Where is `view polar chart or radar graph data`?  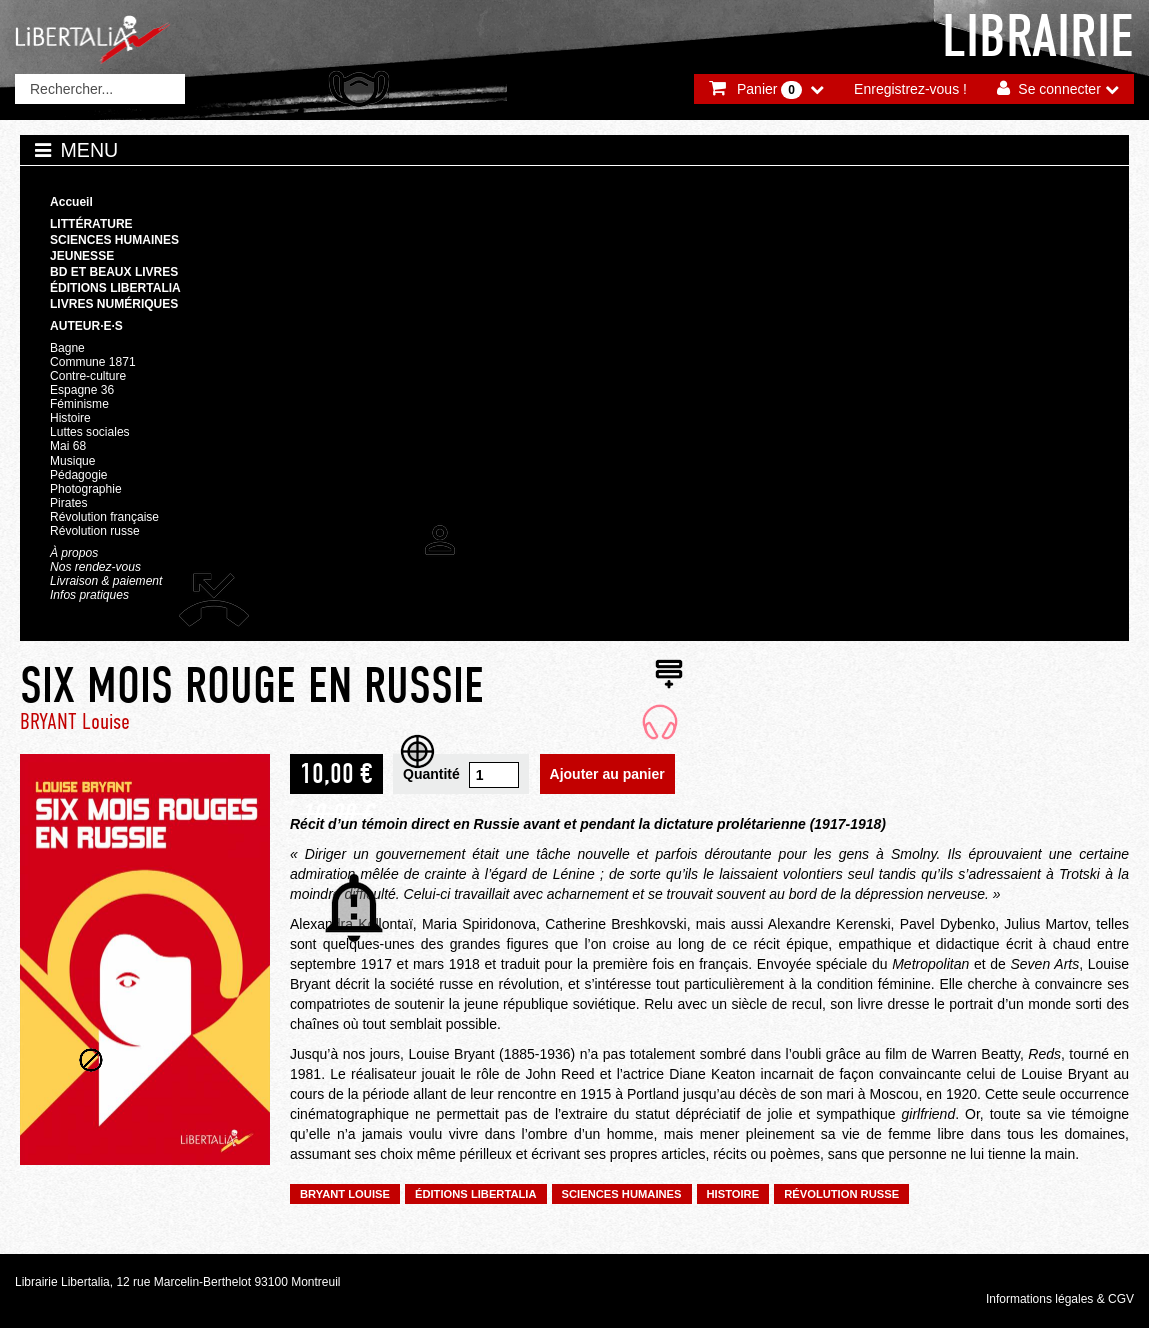
view polar chart or radar graph data is located at coordinates (417, 751).